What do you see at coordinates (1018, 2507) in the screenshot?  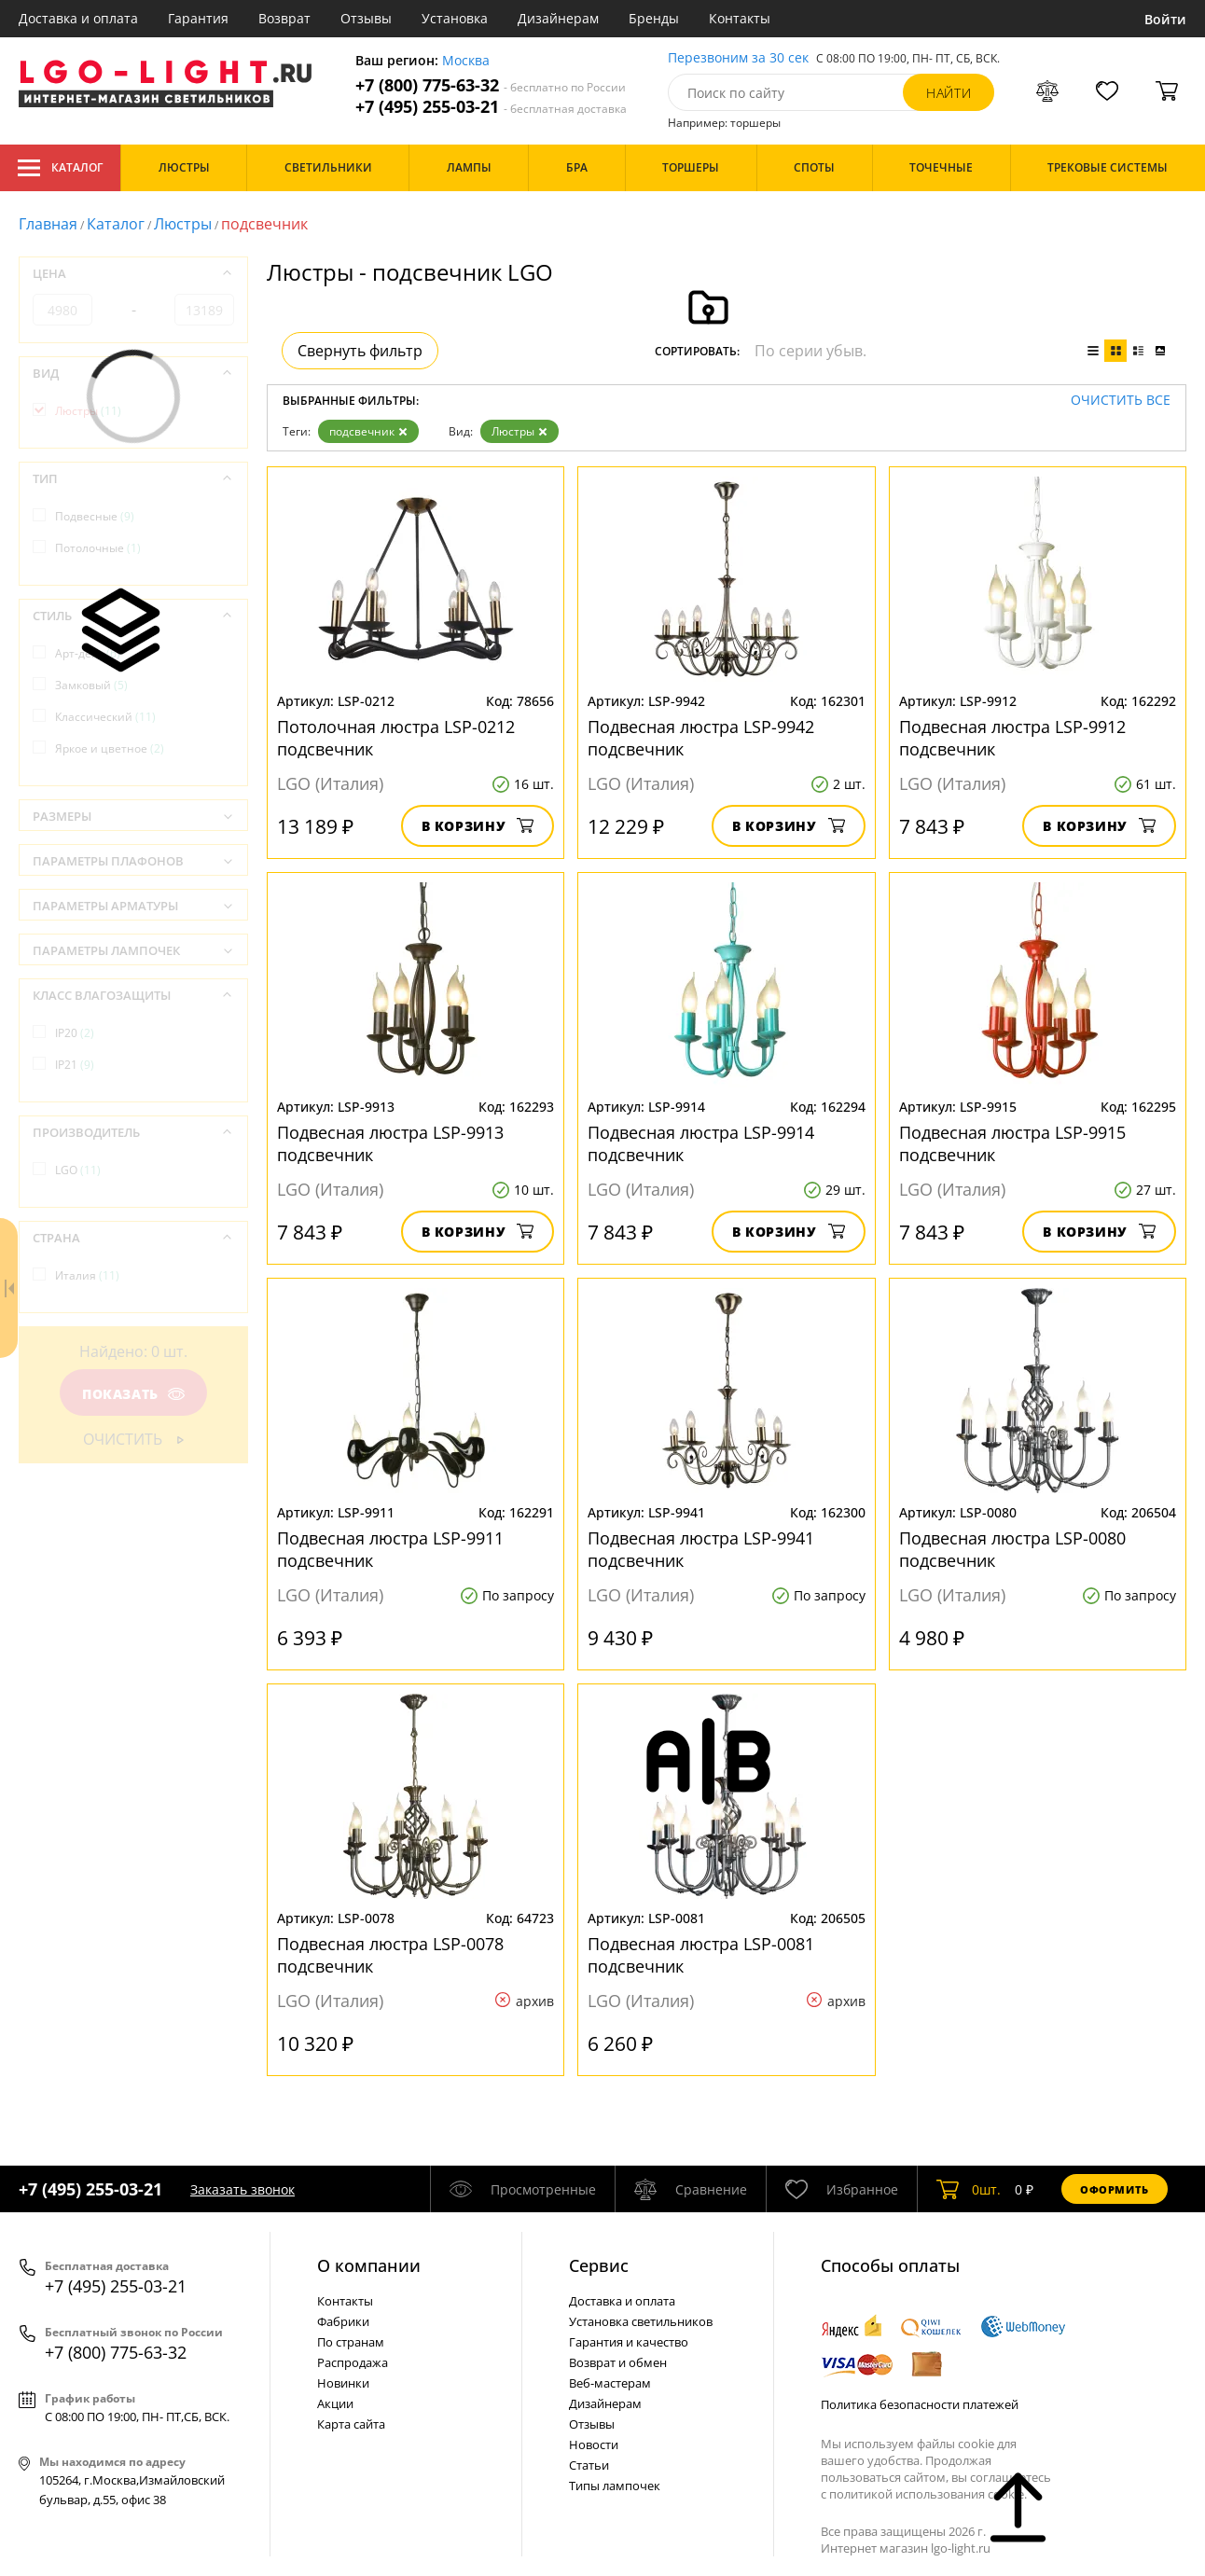 I see `upload a file or document` at bounding box center [1018, 2507].